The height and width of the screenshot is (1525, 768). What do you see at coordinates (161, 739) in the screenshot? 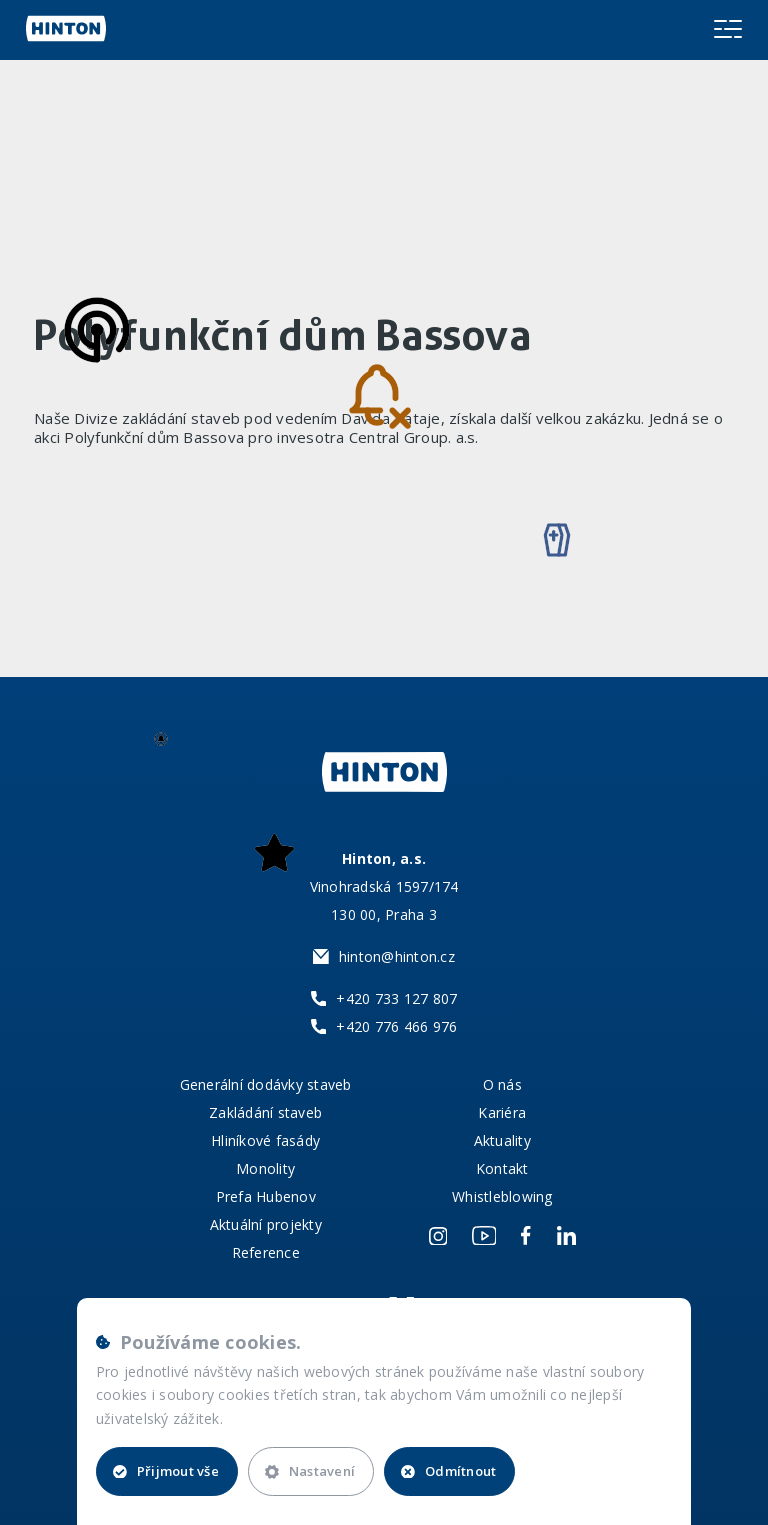
I see `access notification settings` at bounding box center [161, 739].